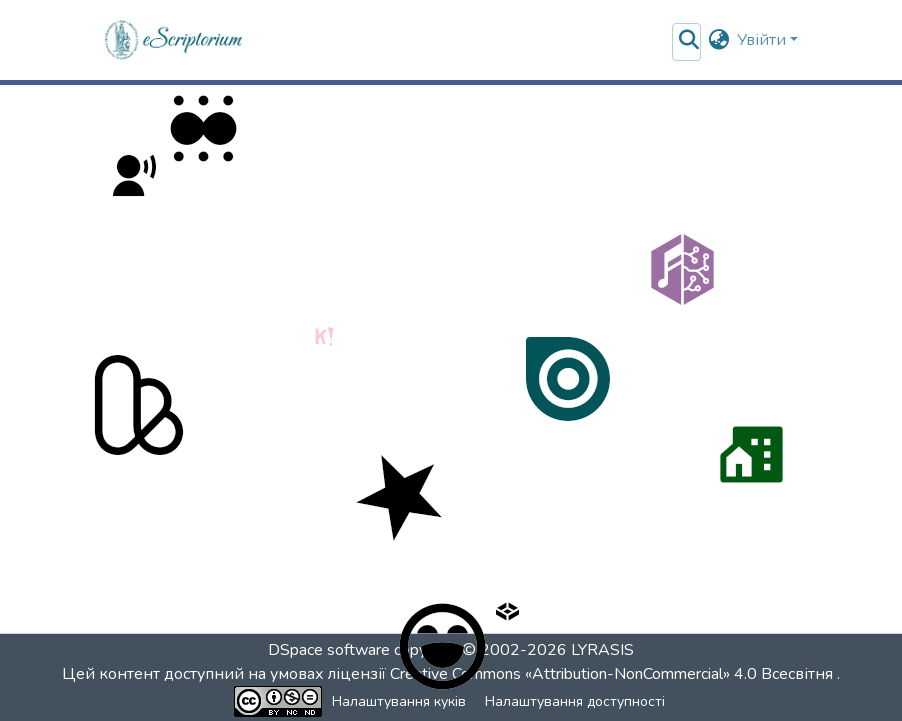 This screenshot has width=902, height=721. I want to click on open Issuu digital publishing platform, so click(568, 379).